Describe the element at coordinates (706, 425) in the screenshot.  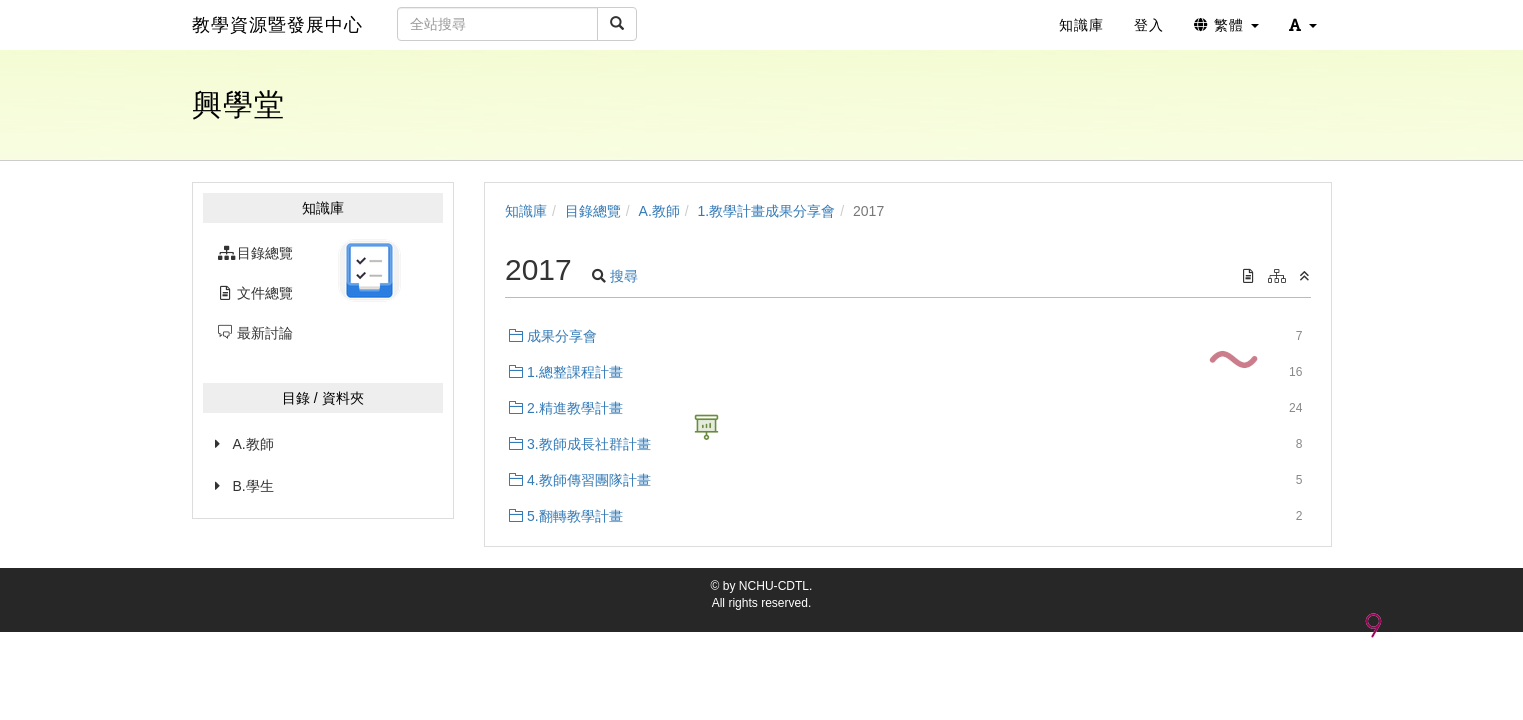
I see `view presentation with chart data` at that location.